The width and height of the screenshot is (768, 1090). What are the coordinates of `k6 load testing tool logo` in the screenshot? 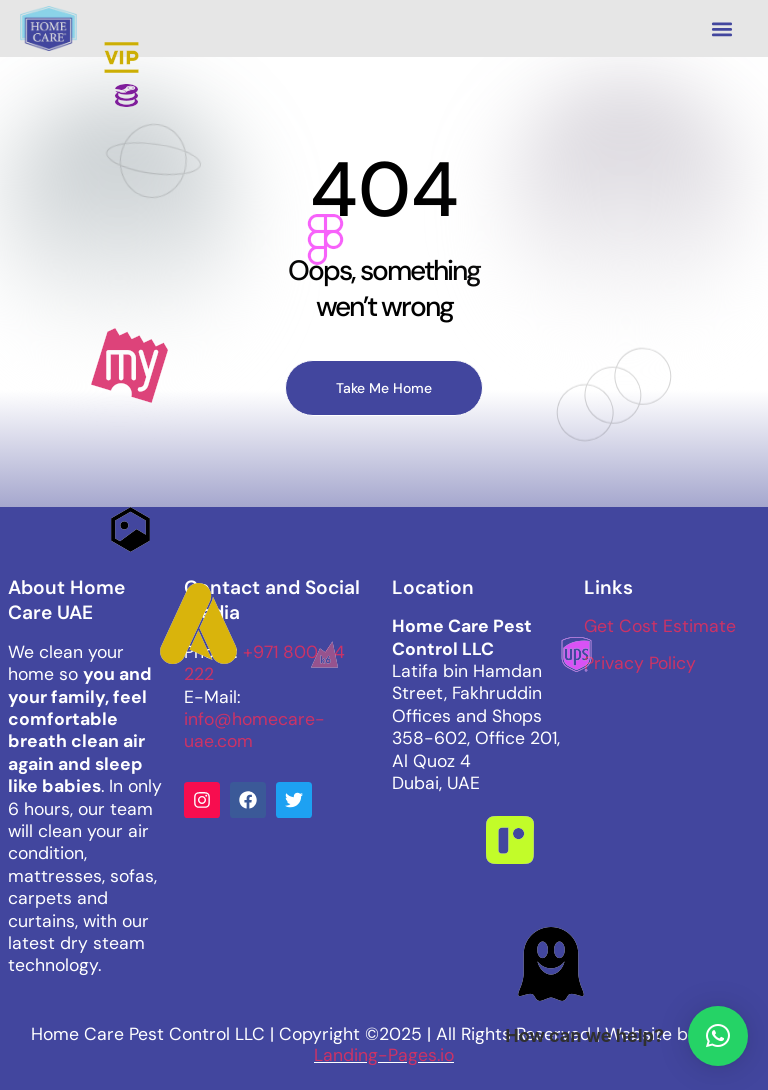 It's located at (324, 654).